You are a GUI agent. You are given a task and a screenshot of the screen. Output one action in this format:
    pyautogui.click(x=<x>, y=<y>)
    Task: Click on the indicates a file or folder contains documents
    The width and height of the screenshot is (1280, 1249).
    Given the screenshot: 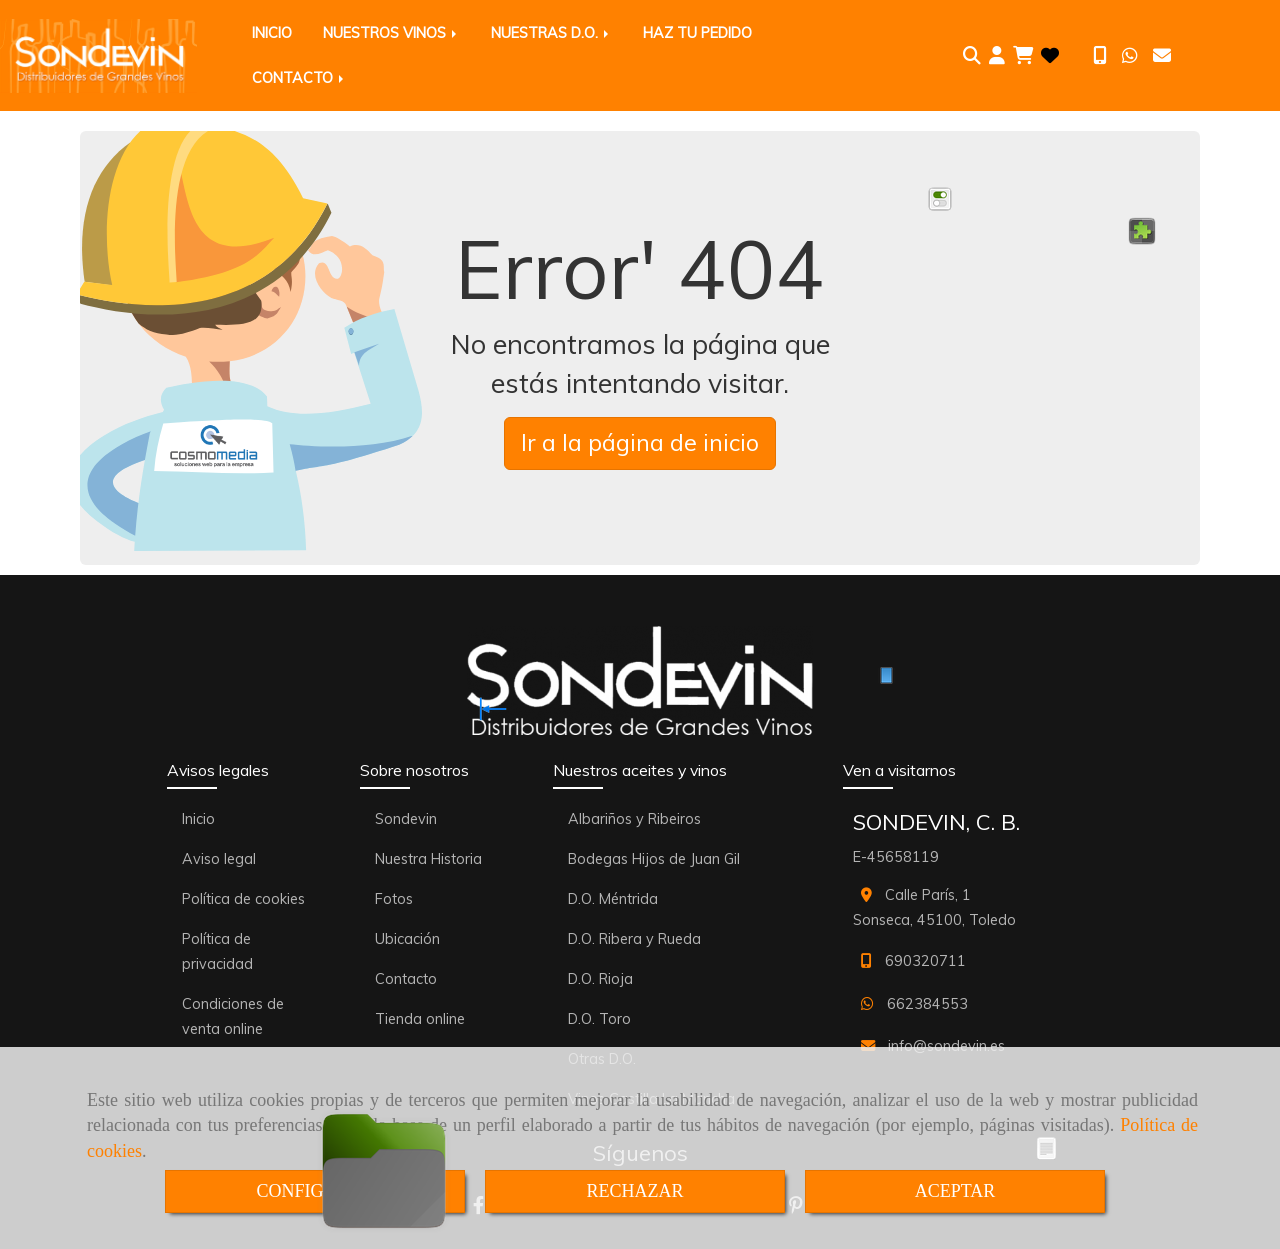 What is the action you would take?
    pyautogui.click(x=1046, y=1148)
    